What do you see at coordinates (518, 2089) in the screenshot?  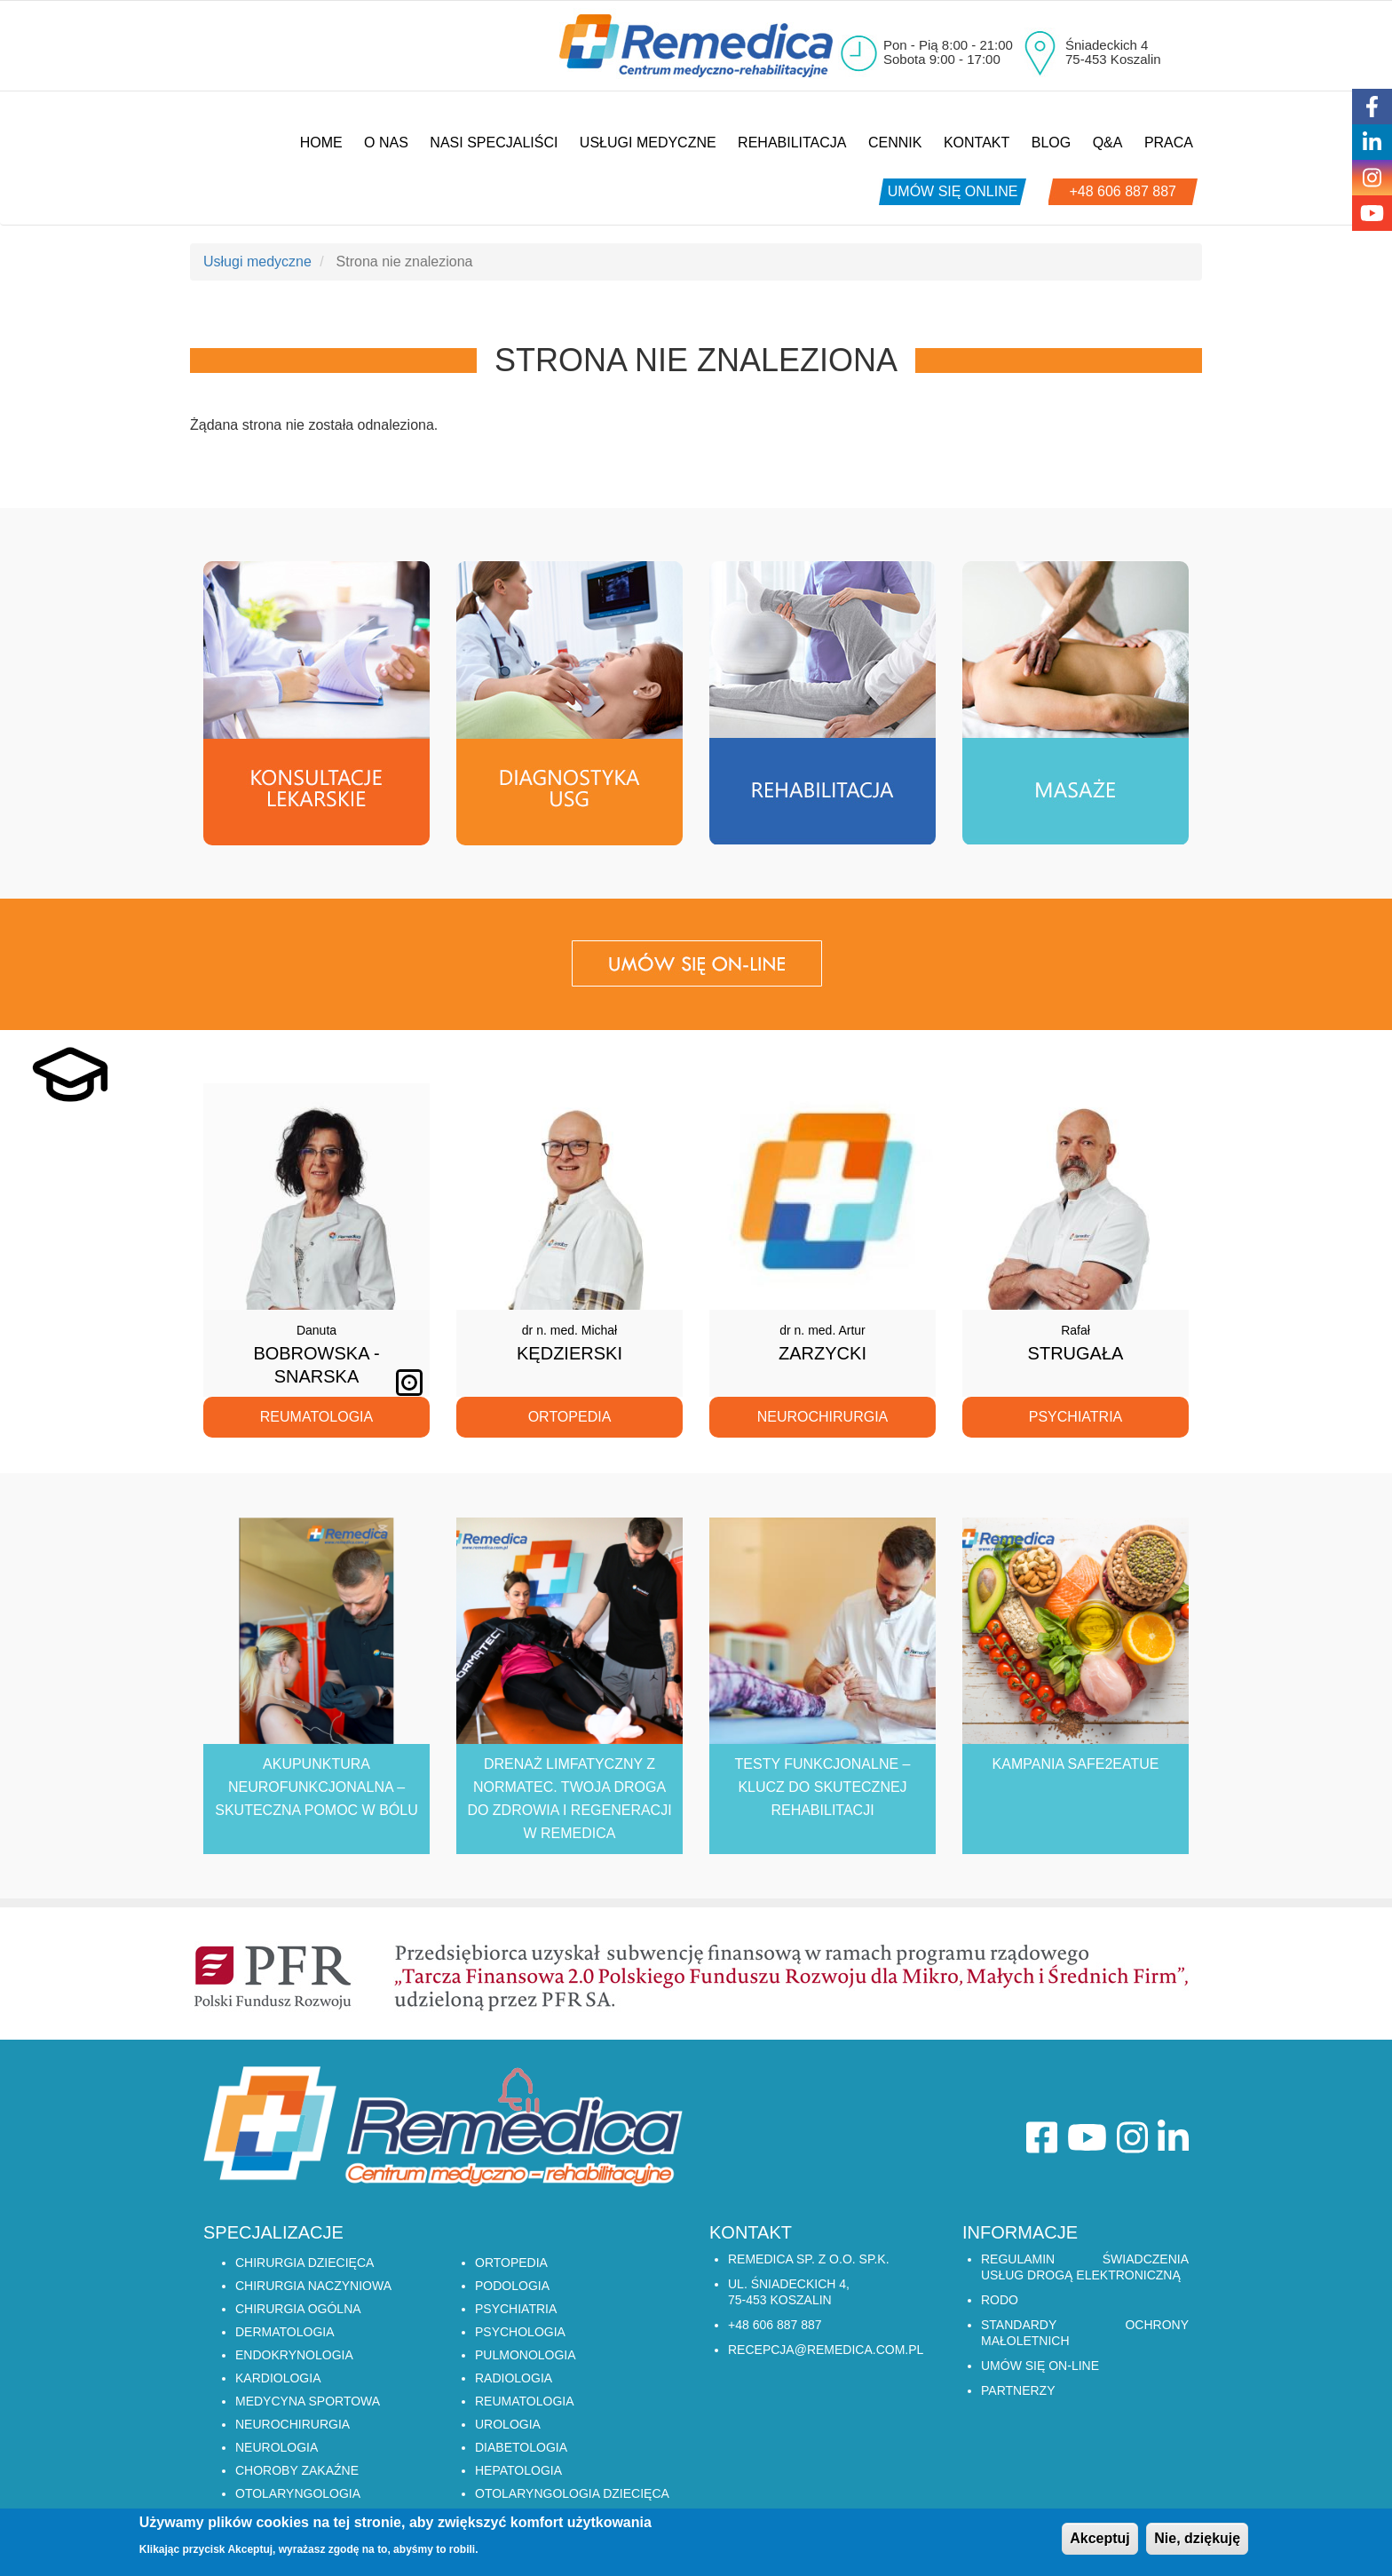 I see `pause notifications` at bounding box center [518, 2089].